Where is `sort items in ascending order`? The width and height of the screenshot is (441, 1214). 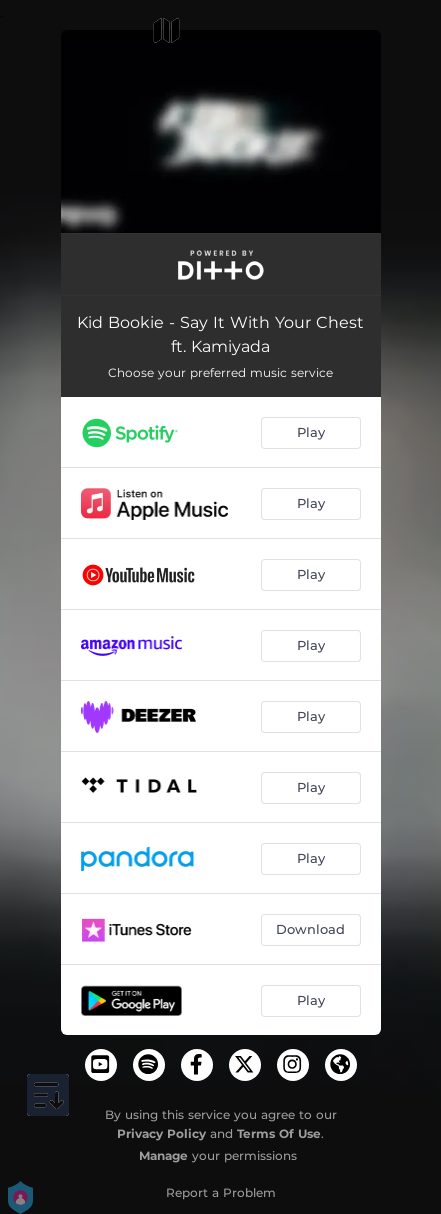 sort items in ascending order is located at coordinates (48, 1095).